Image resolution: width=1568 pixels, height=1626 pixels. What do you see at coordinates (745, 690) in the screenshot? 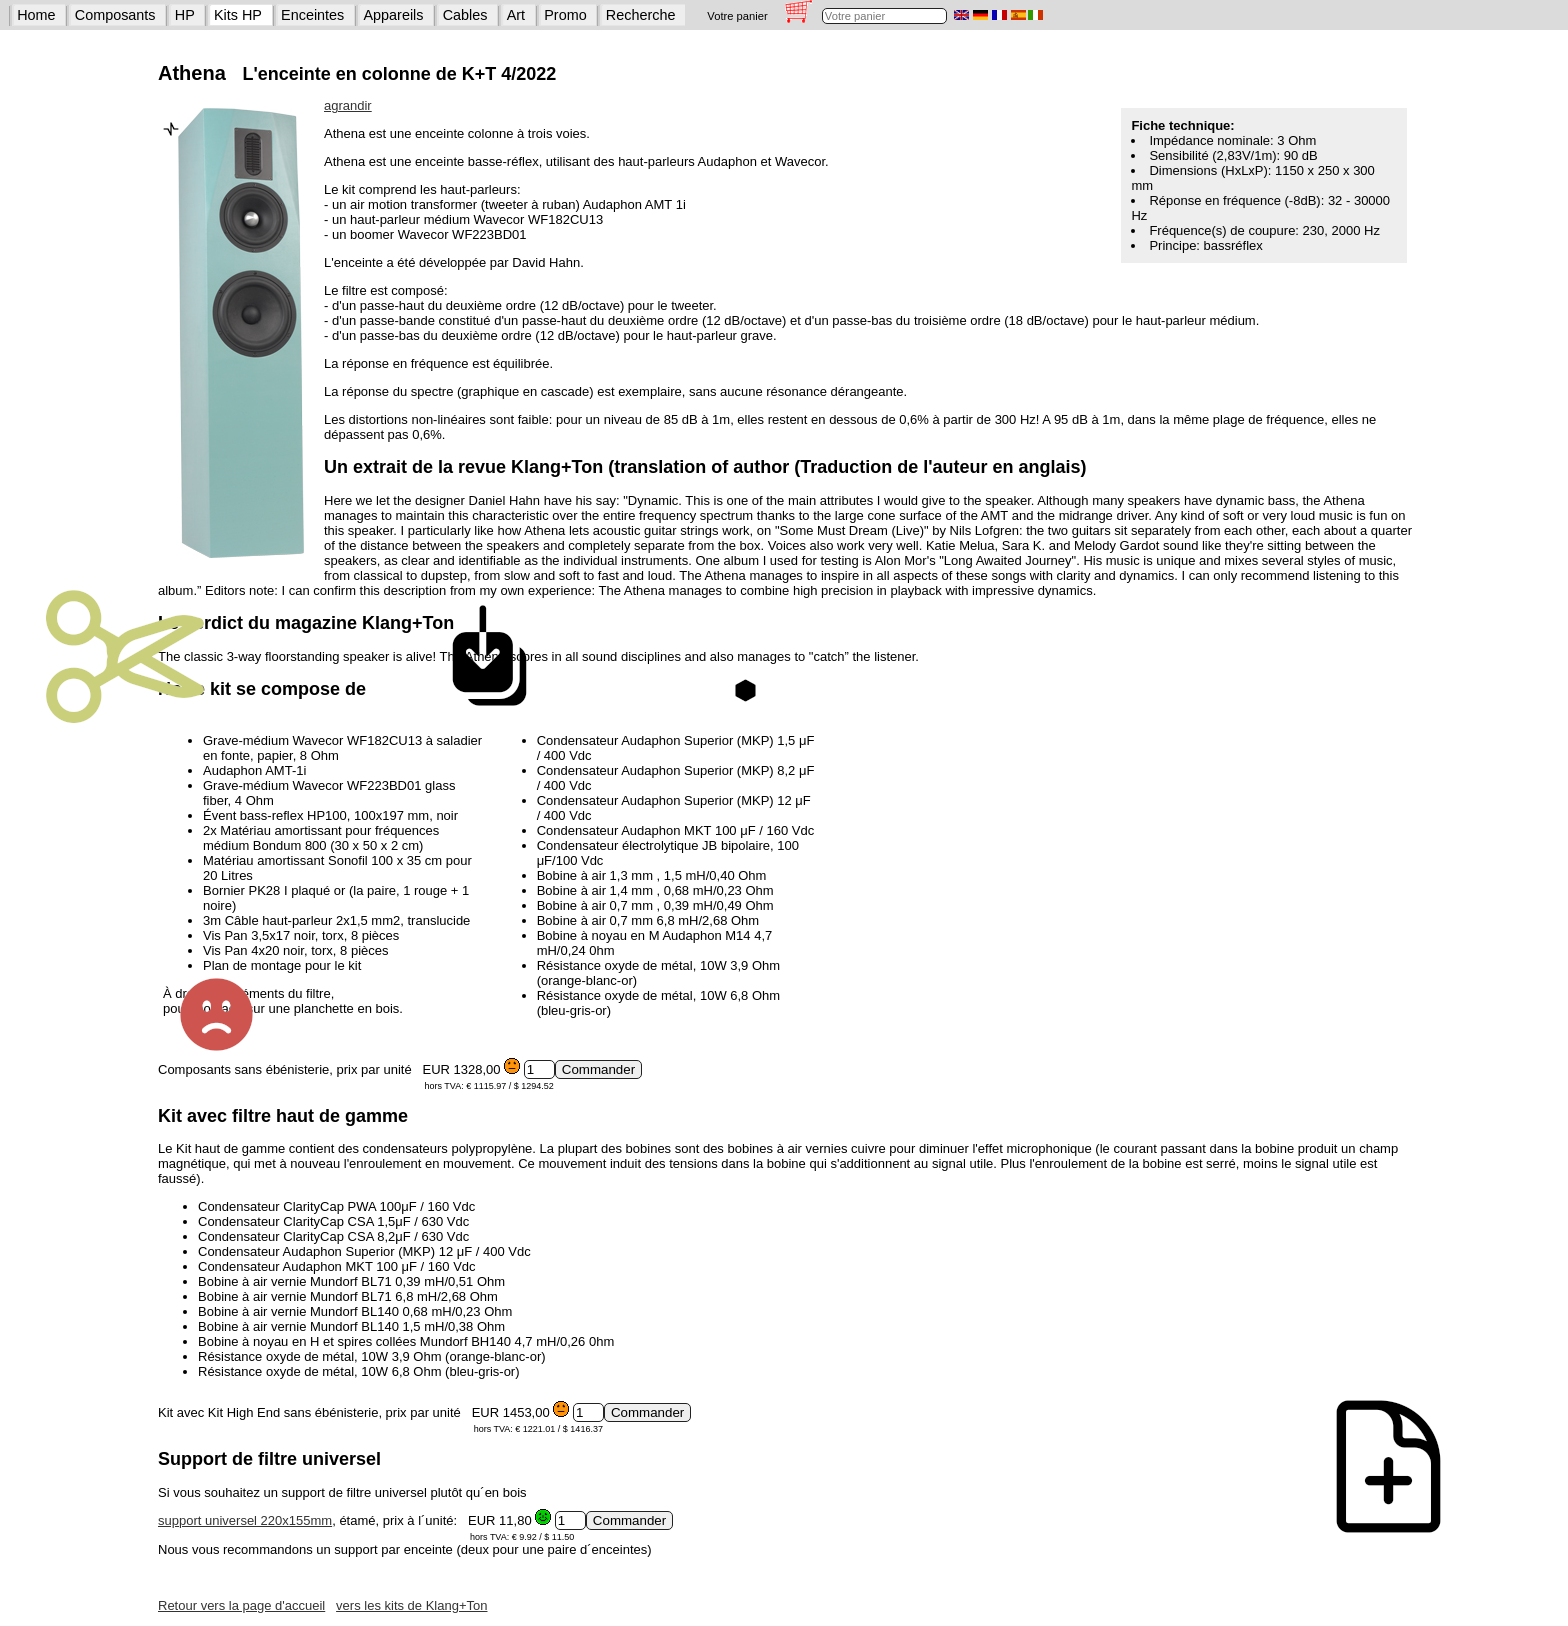
I see `indicates a category or tag grouping` at bounding box center [745, 690].